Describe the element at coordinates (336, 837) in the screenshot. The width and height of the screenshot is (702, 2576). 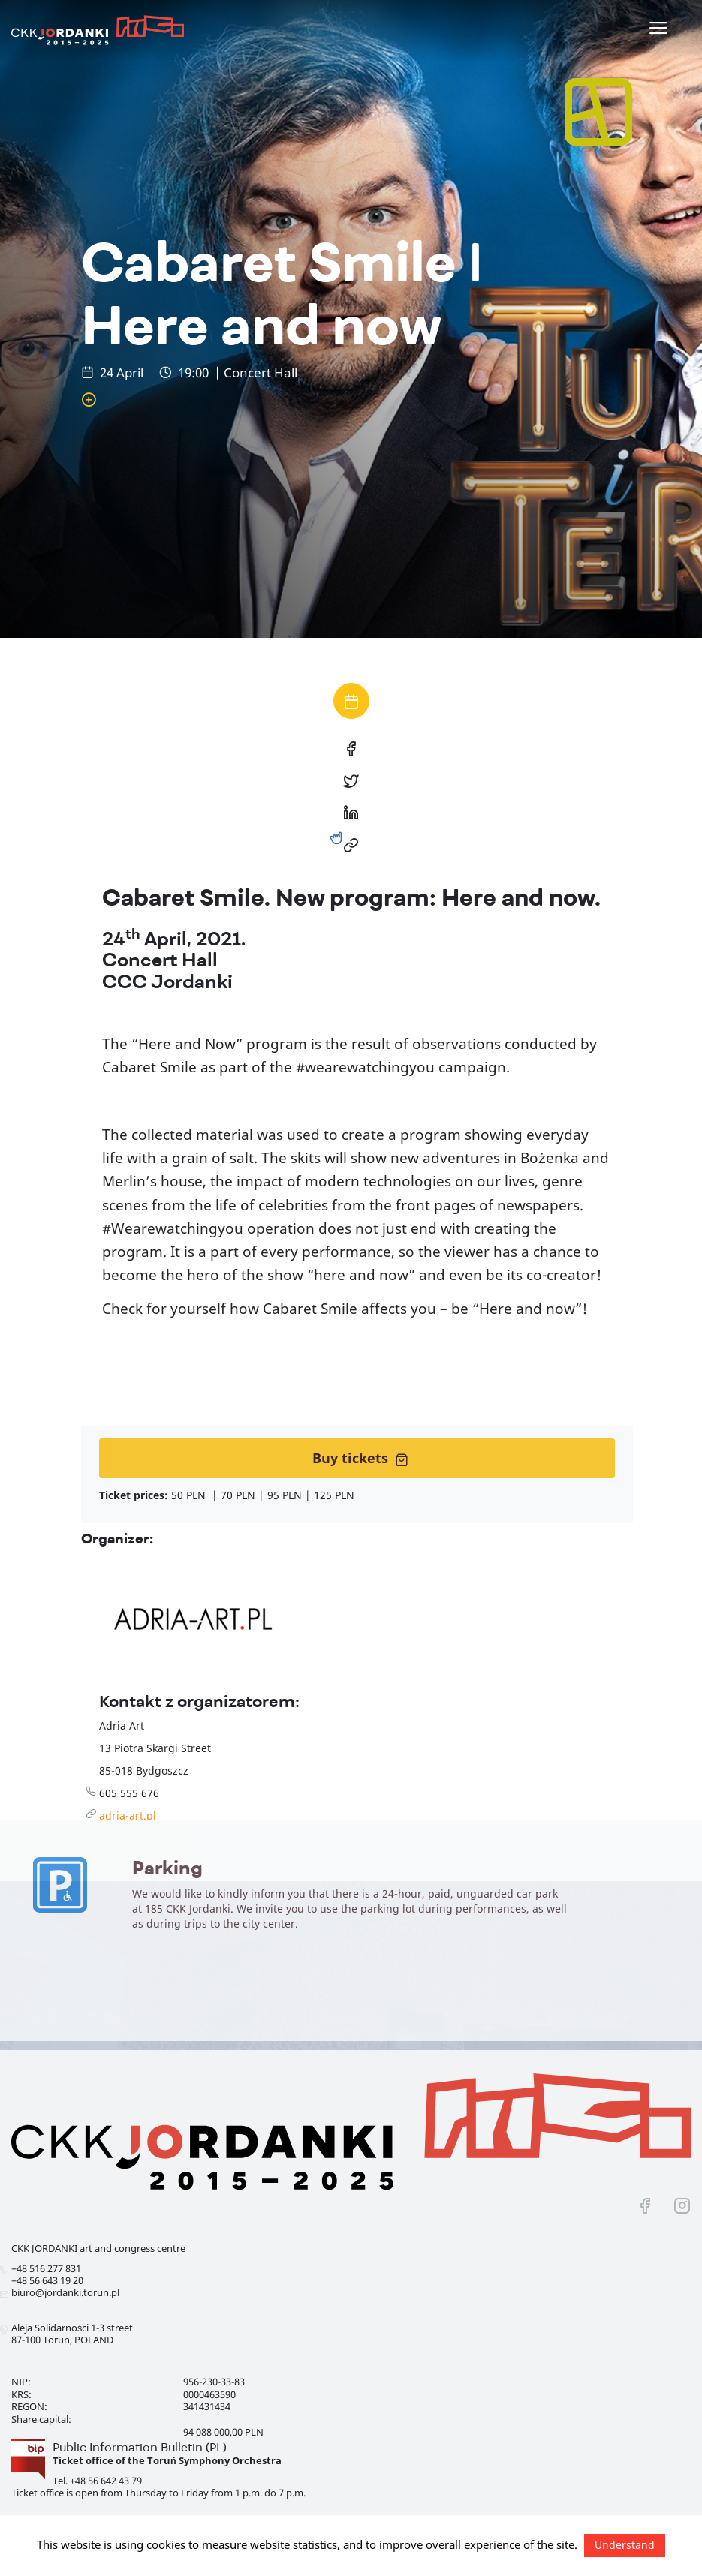
I see `pinky promise or commitment gesture` at that location.